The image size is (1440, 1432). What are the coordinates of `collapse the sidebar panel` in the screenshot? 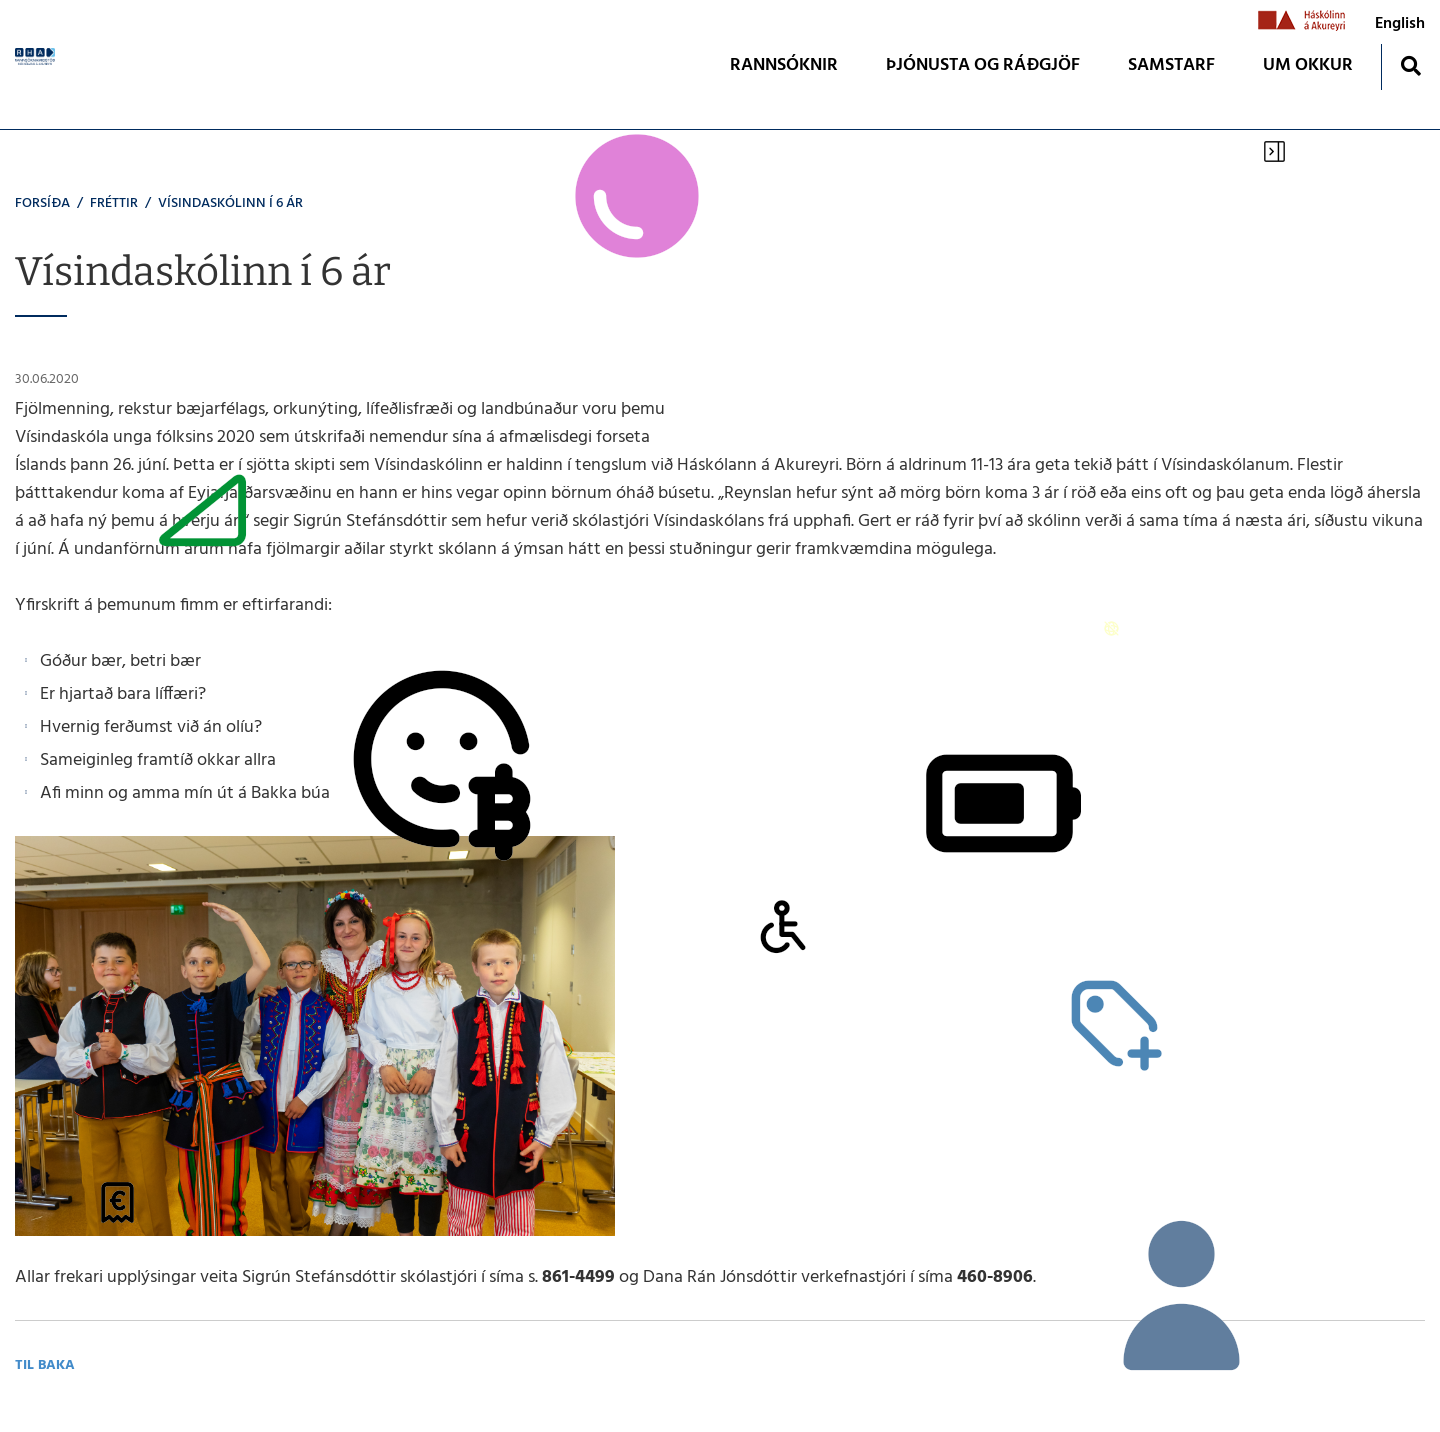 It's located at (1274, 151).